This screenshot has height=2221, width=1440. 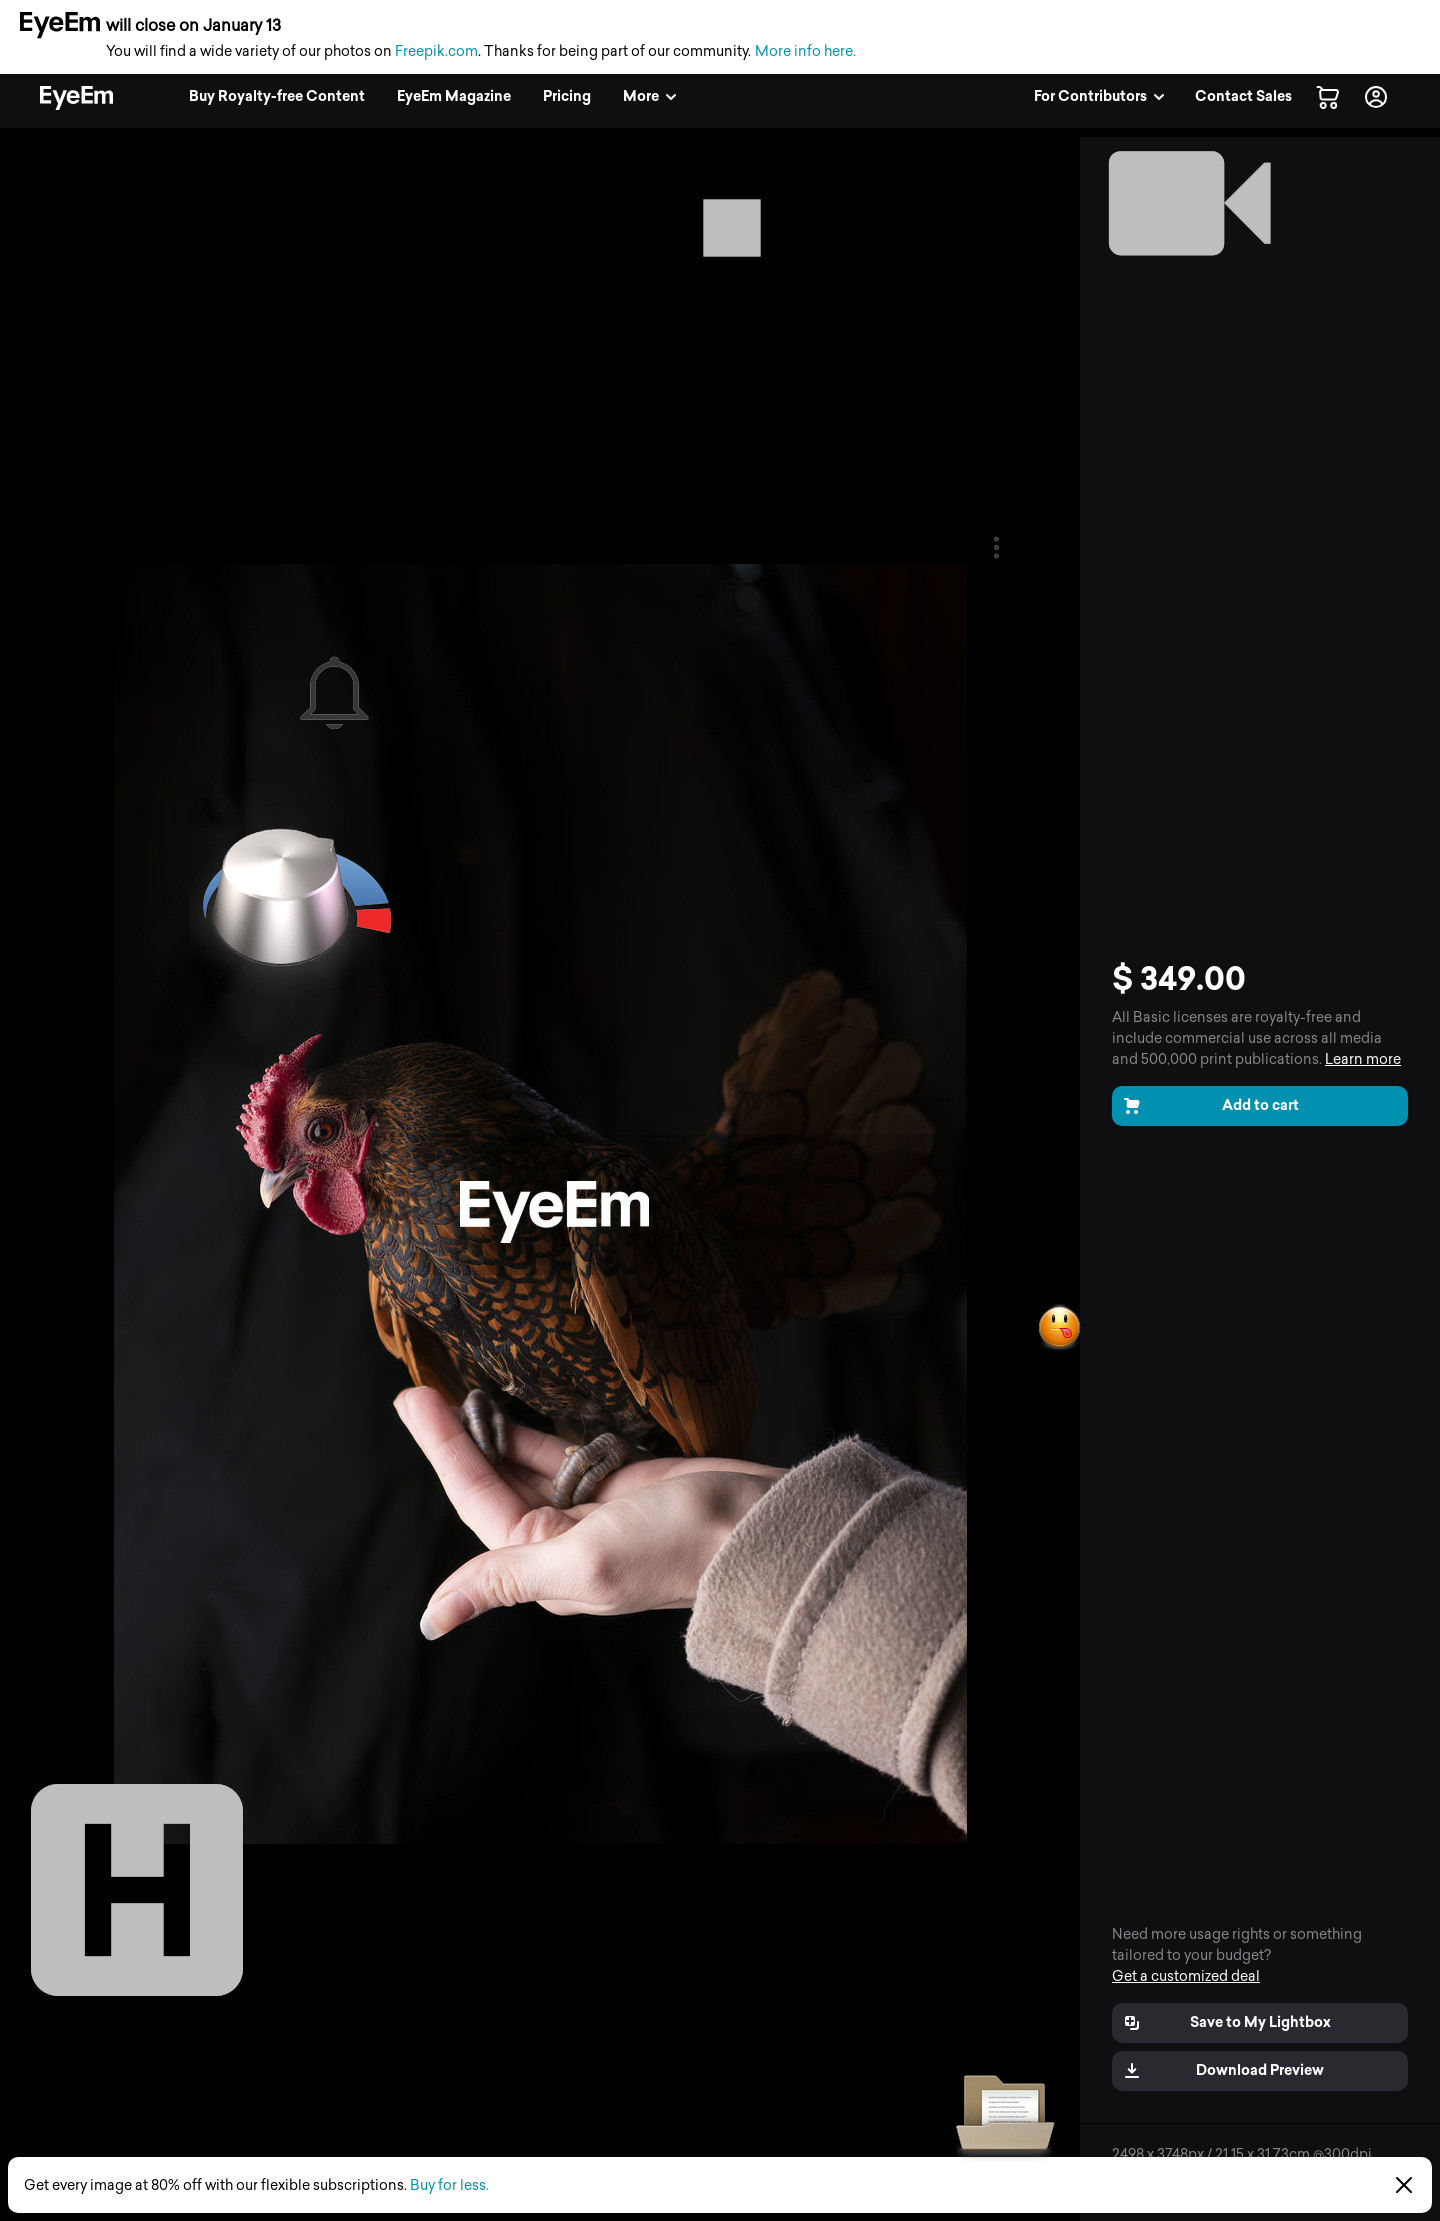 What do you see at coordinates (996, 547) in the screenshot?
I see `access more options or settings` at bounding box center [996, 547].